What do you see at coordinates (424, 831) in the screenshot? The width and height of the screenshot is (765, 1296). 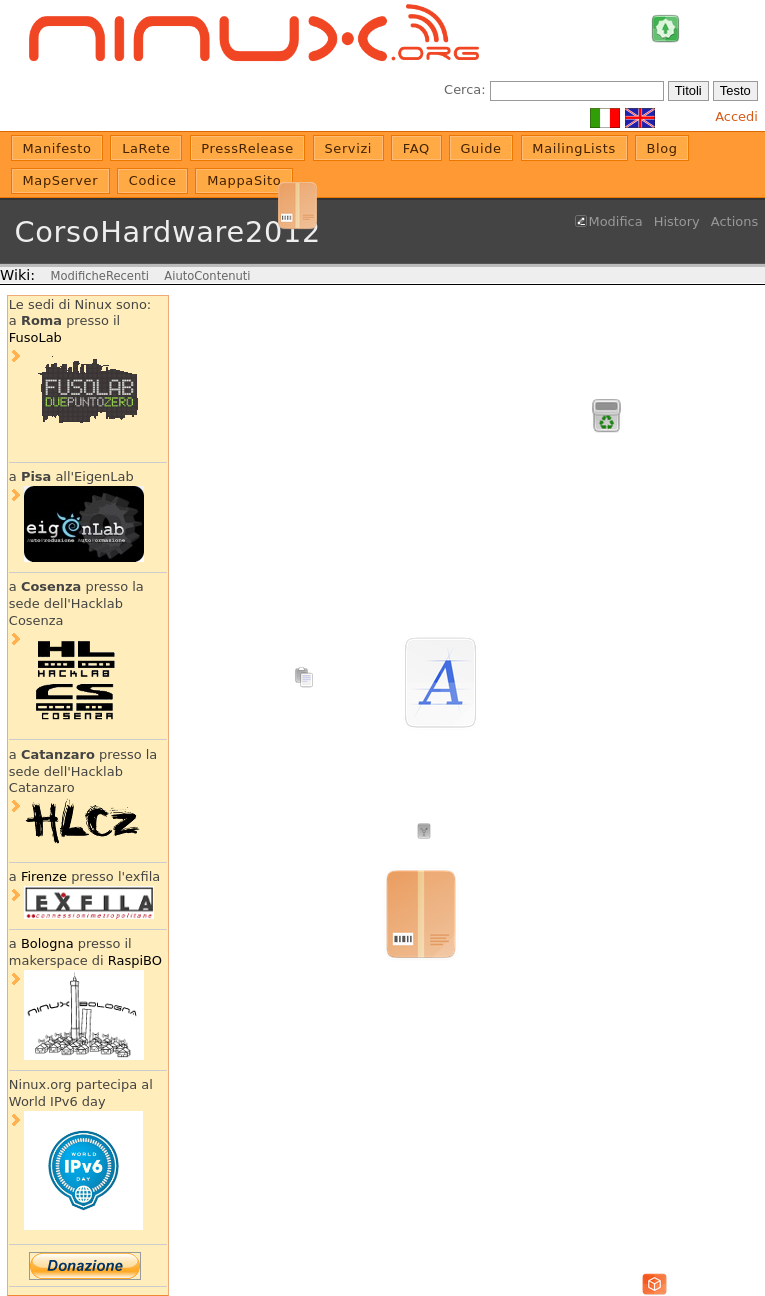 I see `access firewire external hard drive` at bounding box center [424, 831].